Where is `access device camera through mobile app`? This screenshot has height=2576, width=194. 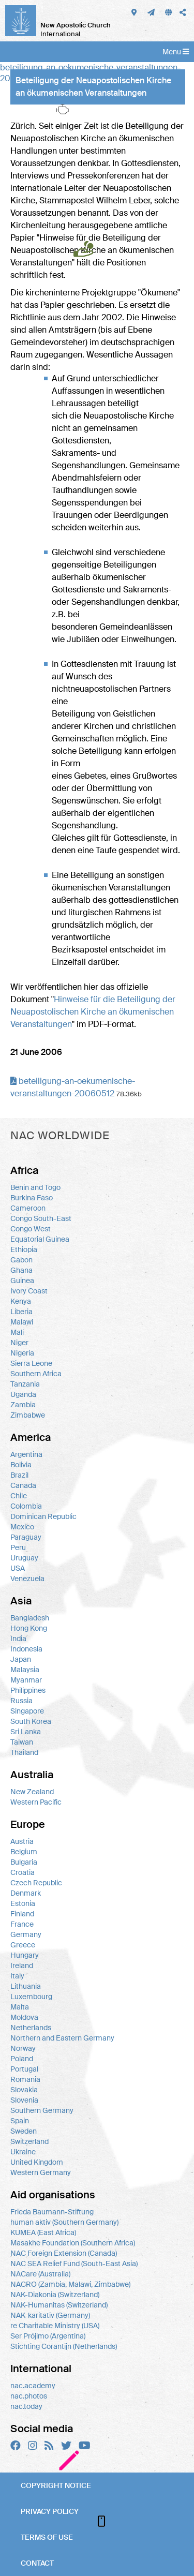
access device camera through mobile app is located at coordinates (101, 2521).